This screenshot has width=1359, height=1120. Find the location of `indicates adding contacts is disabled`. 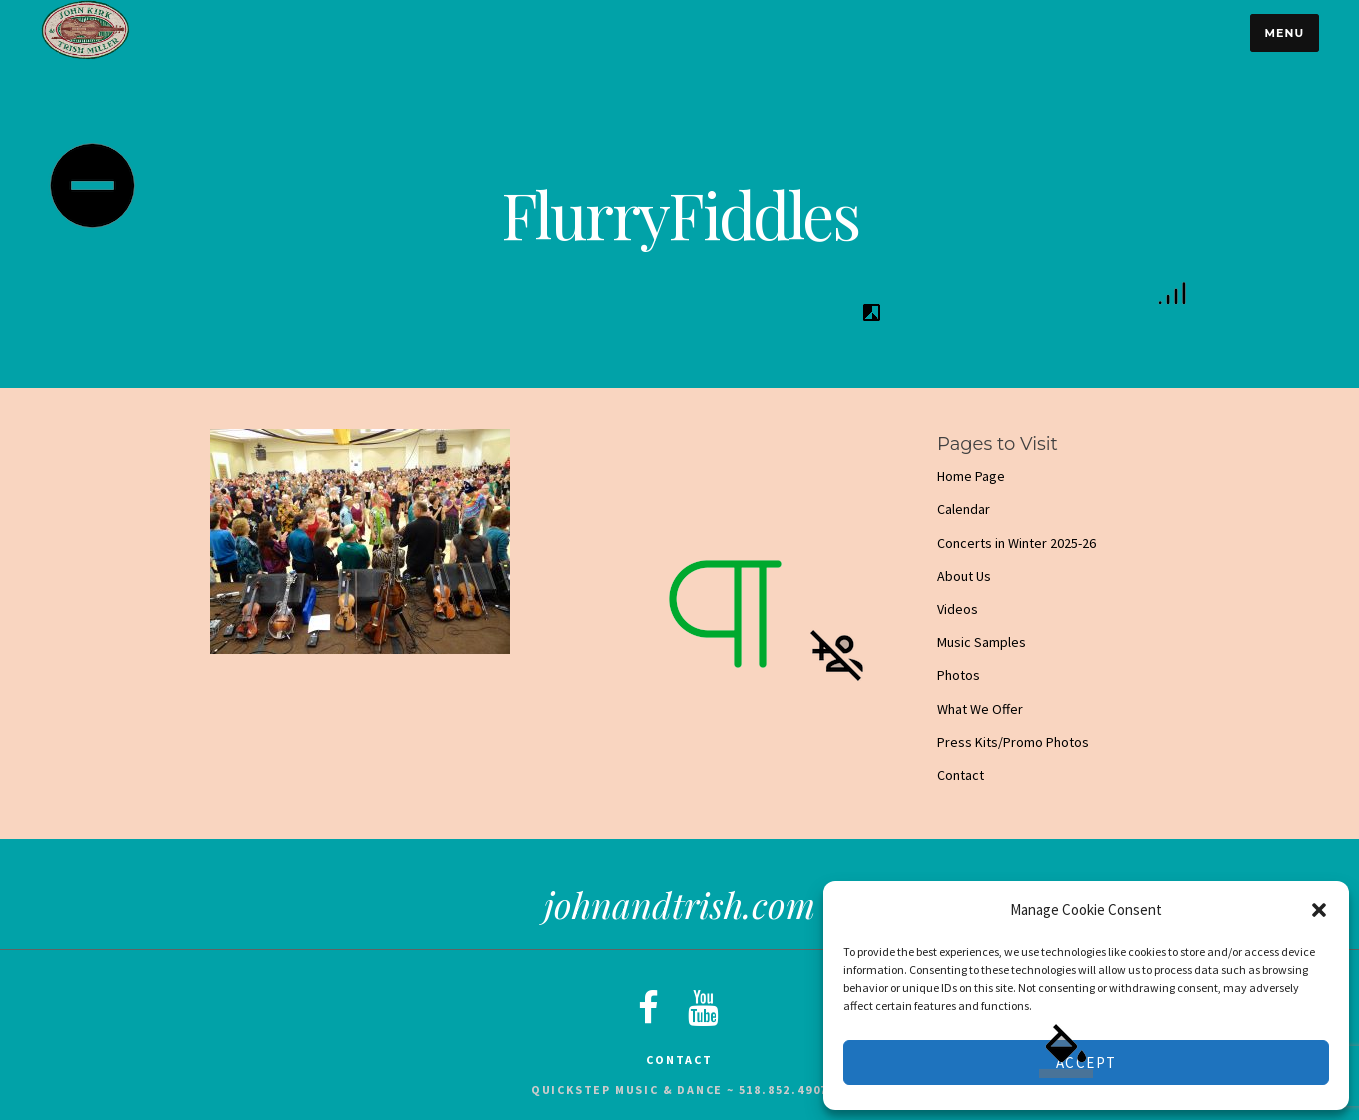

indicates adding contacts is disabled is located at coordinates (837, 653).